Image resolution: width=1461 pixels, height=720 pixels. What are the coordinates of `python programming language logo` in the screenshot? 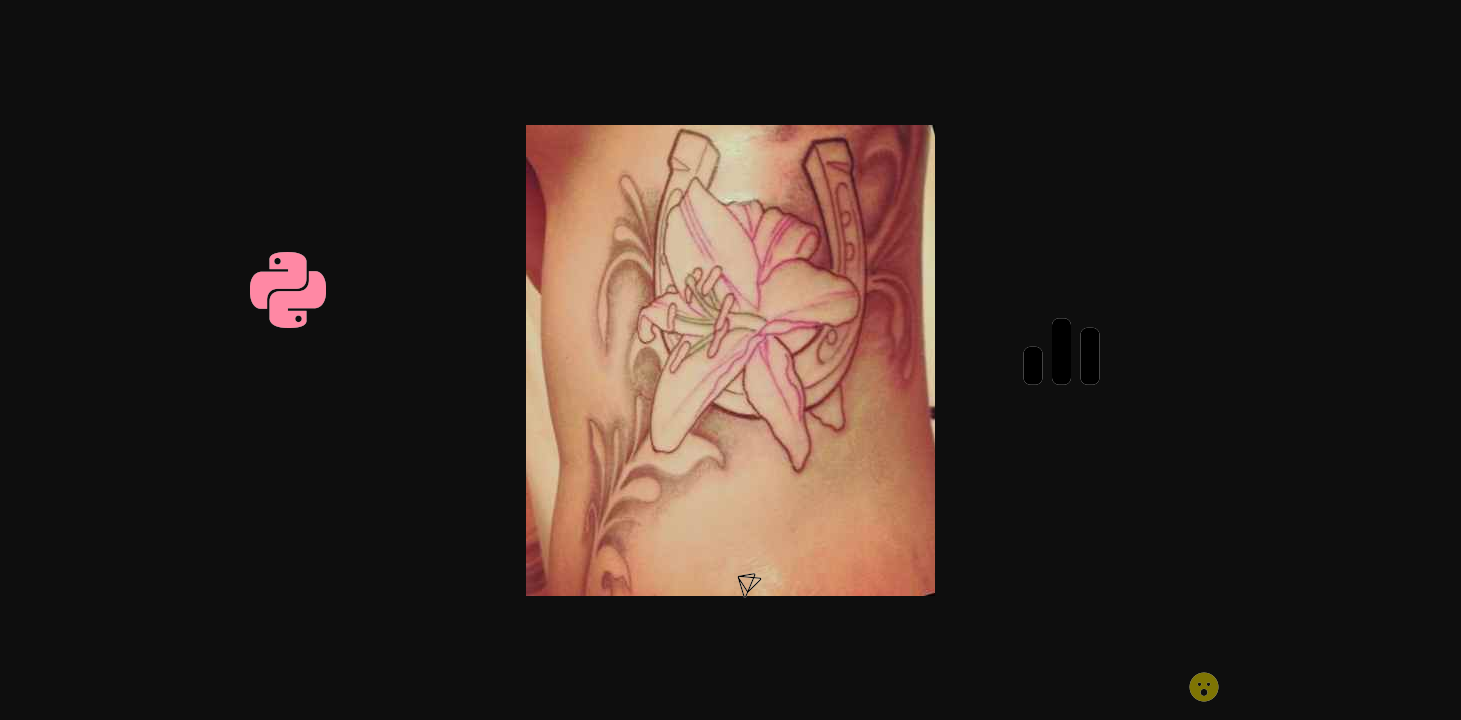 It's located at (288, 290).